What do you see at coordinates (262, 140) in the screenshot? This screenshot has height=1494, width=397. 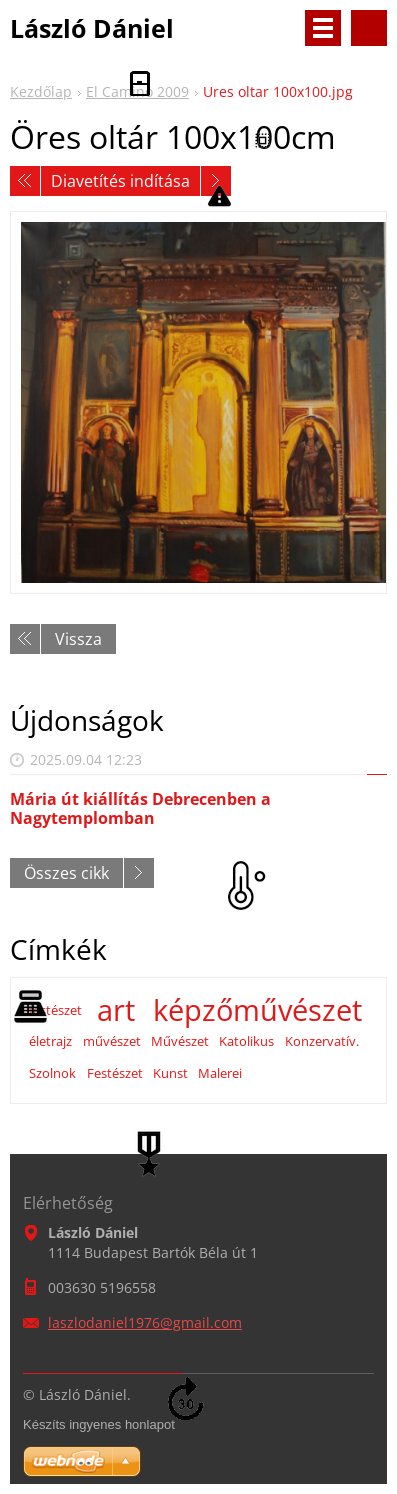 I see `select all items in a list or view` at bounding box center [262, 140].